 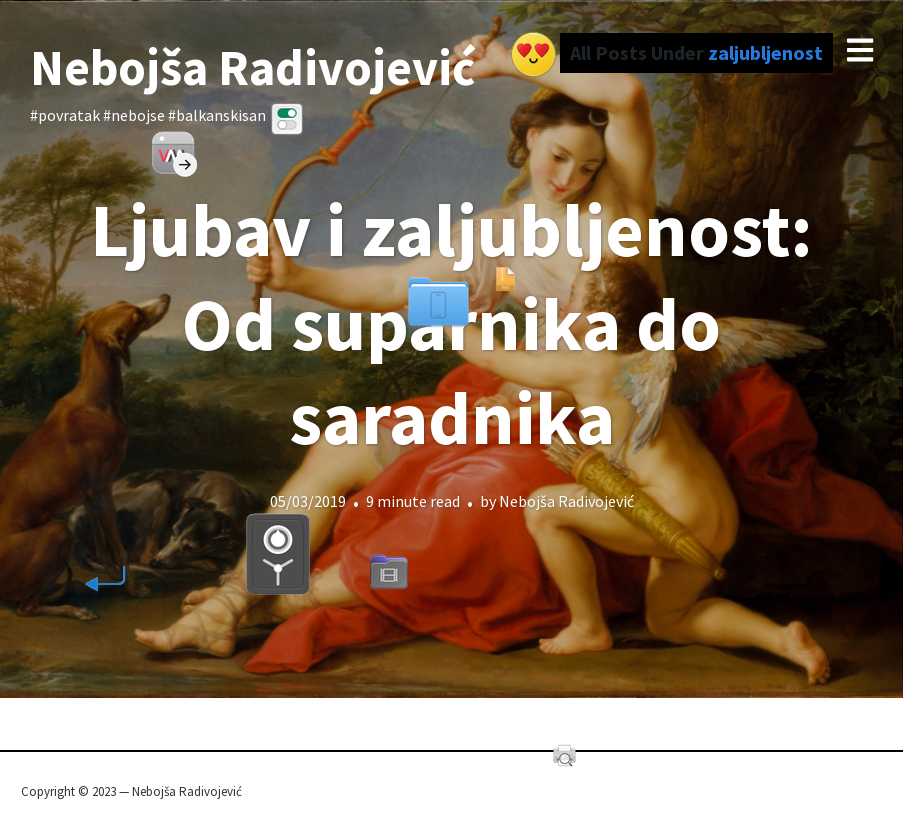 I want to click on open folder containing iPhone backups or synced content, so click(x=438, y=301).